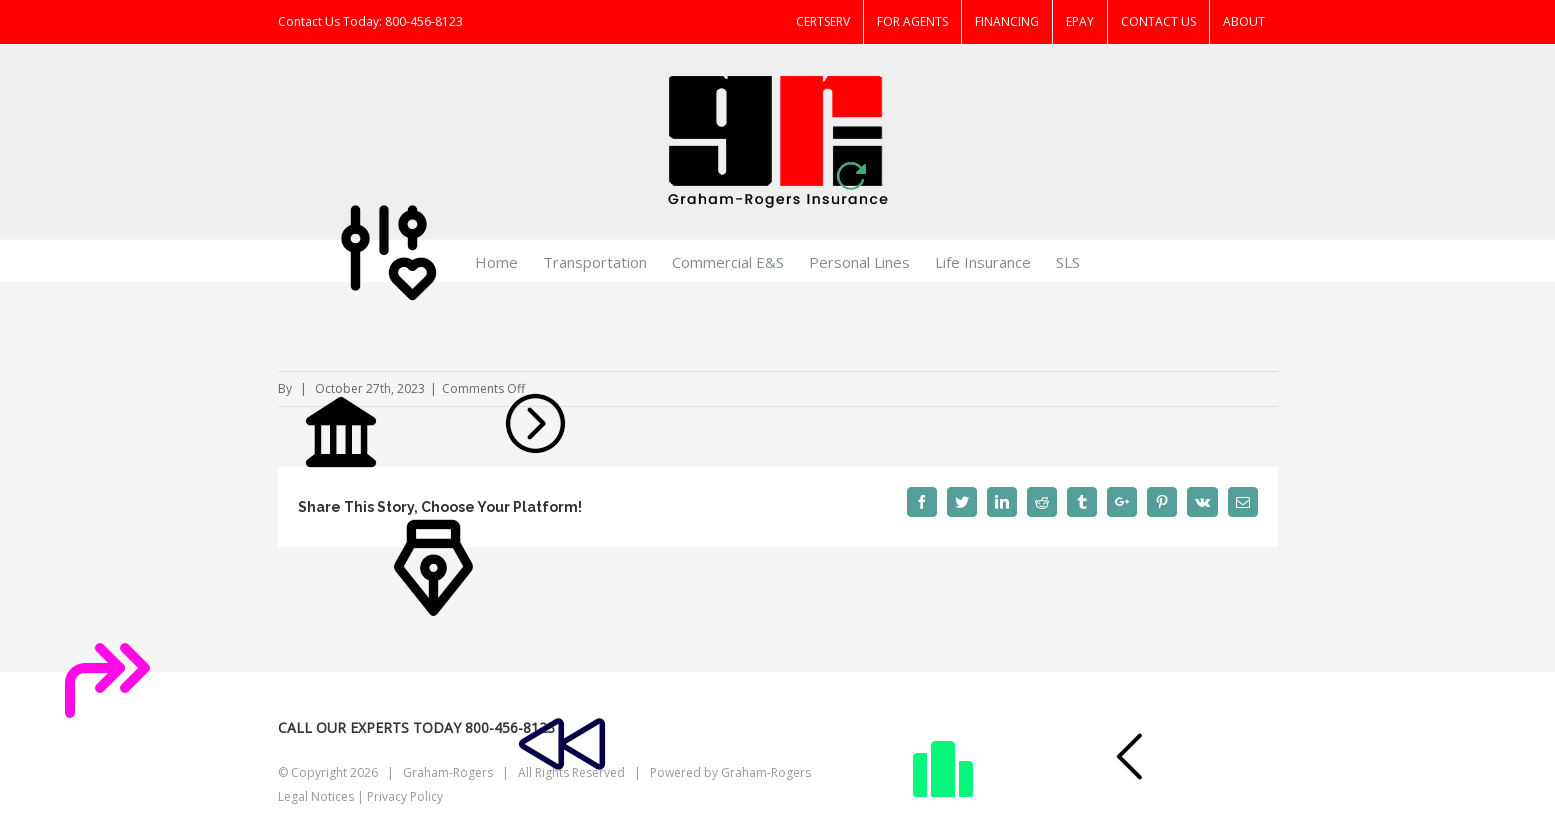 The width and height of the screenshot is (1555, 834). Describe the element at coordinates (384, 248) in the screenshot. I see `customize favorite or liked item settings` at that location.